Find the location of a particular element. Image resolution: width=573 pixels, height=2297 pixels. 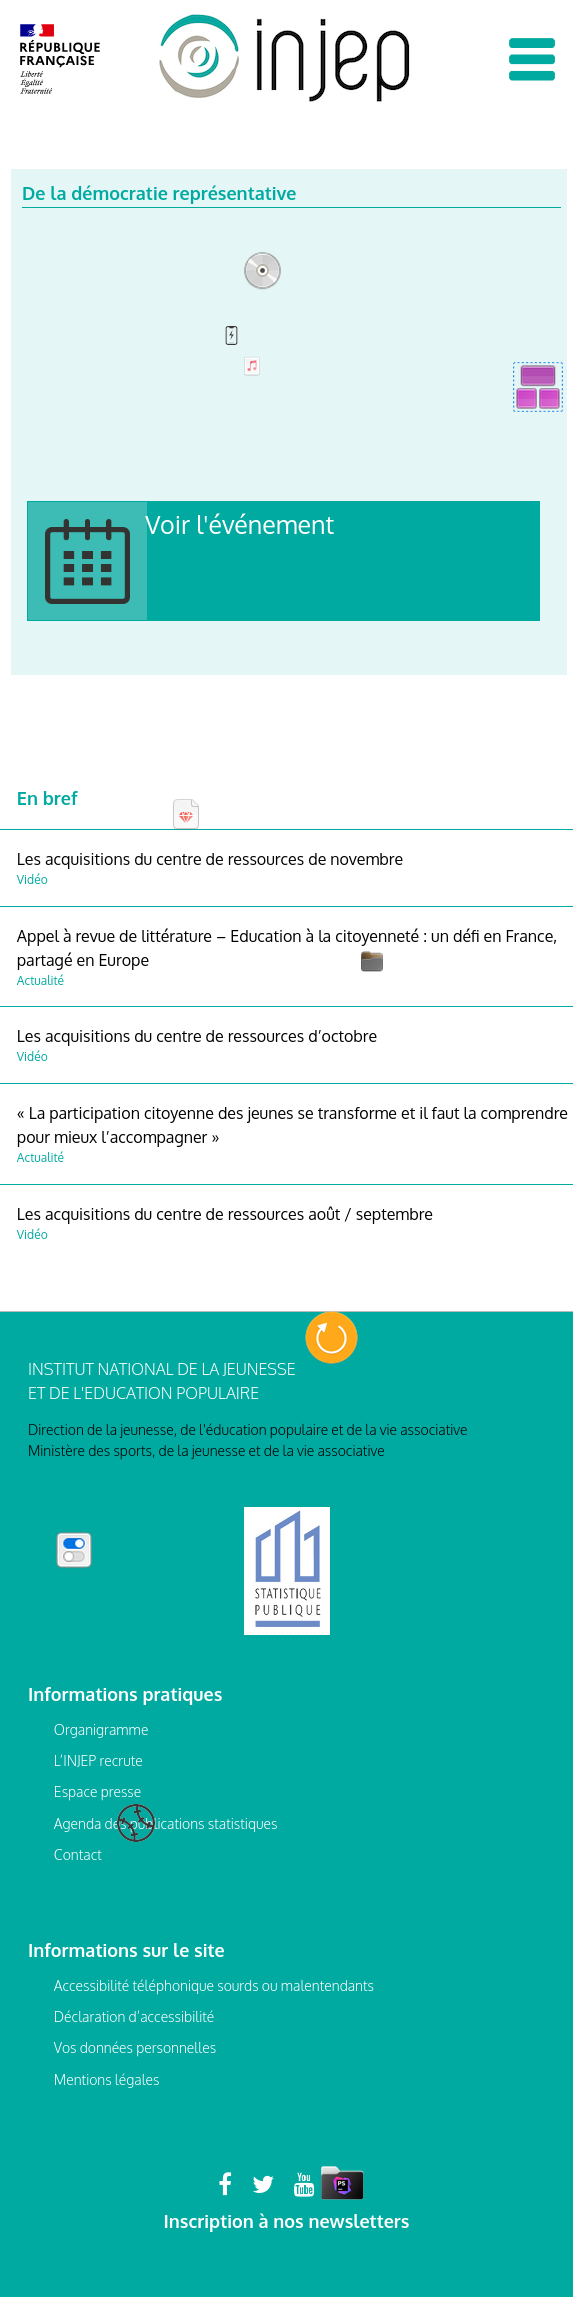

ruby programming language source file is located at coordinates (186, 814).